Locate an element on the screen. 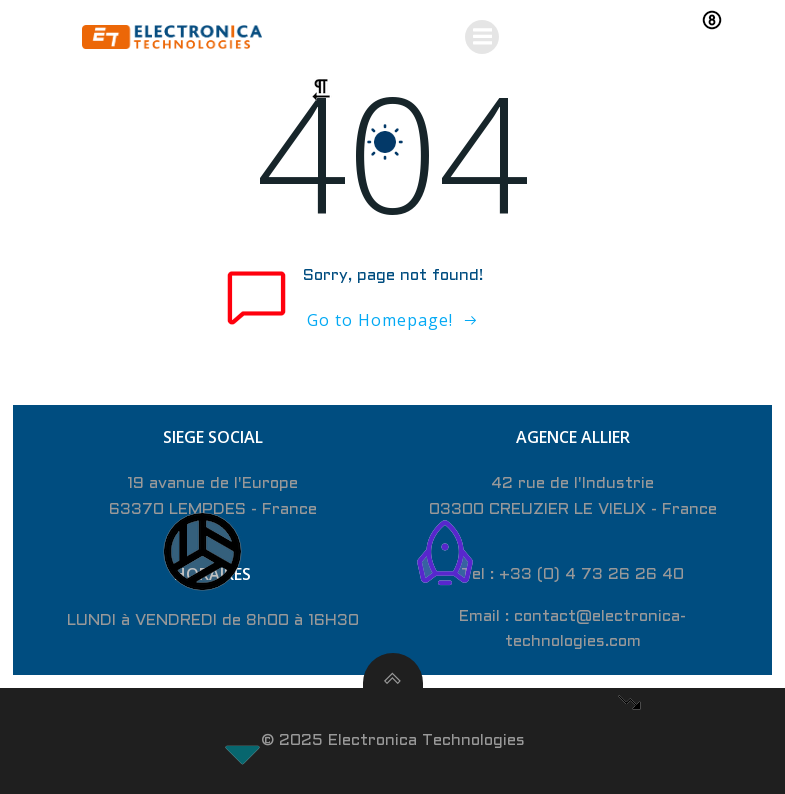 The height and width of the screenshot is (794, 785). open chat or messaging is located at coordinates (256, 293).